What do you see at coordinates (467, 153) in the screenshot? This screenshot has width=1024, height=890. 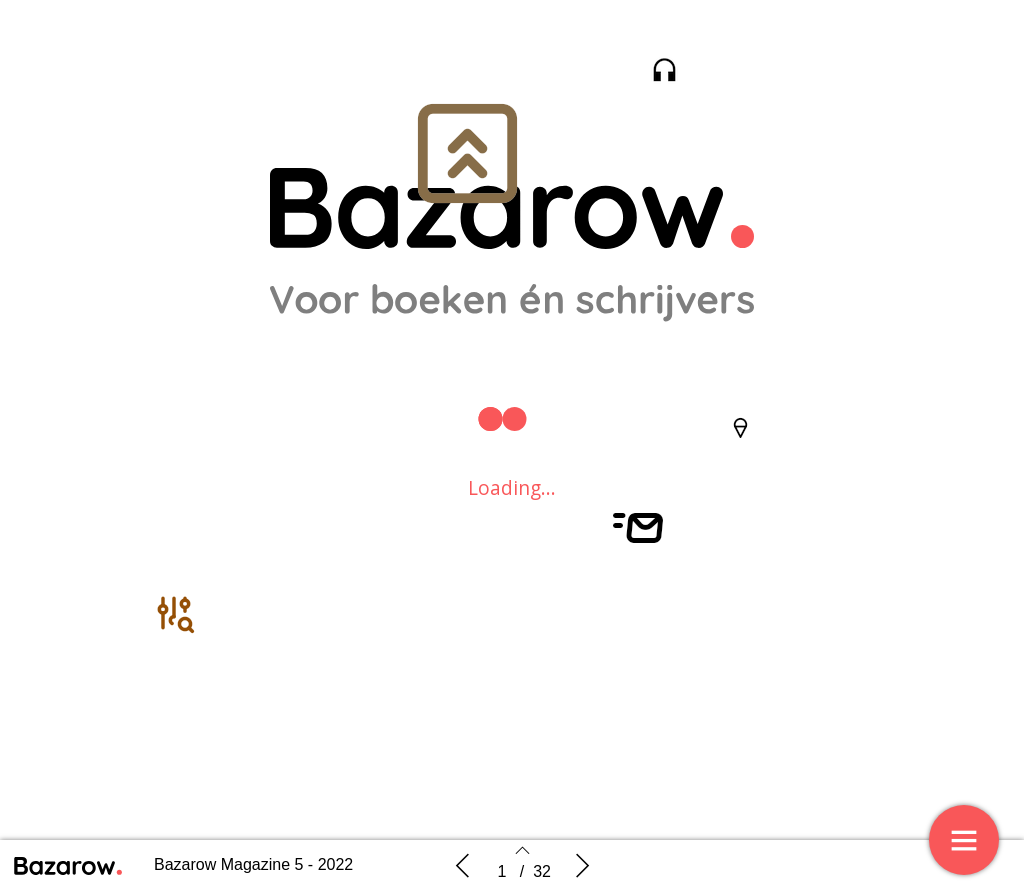 I see `scroll to top of page` at bounding box center [467, 153].